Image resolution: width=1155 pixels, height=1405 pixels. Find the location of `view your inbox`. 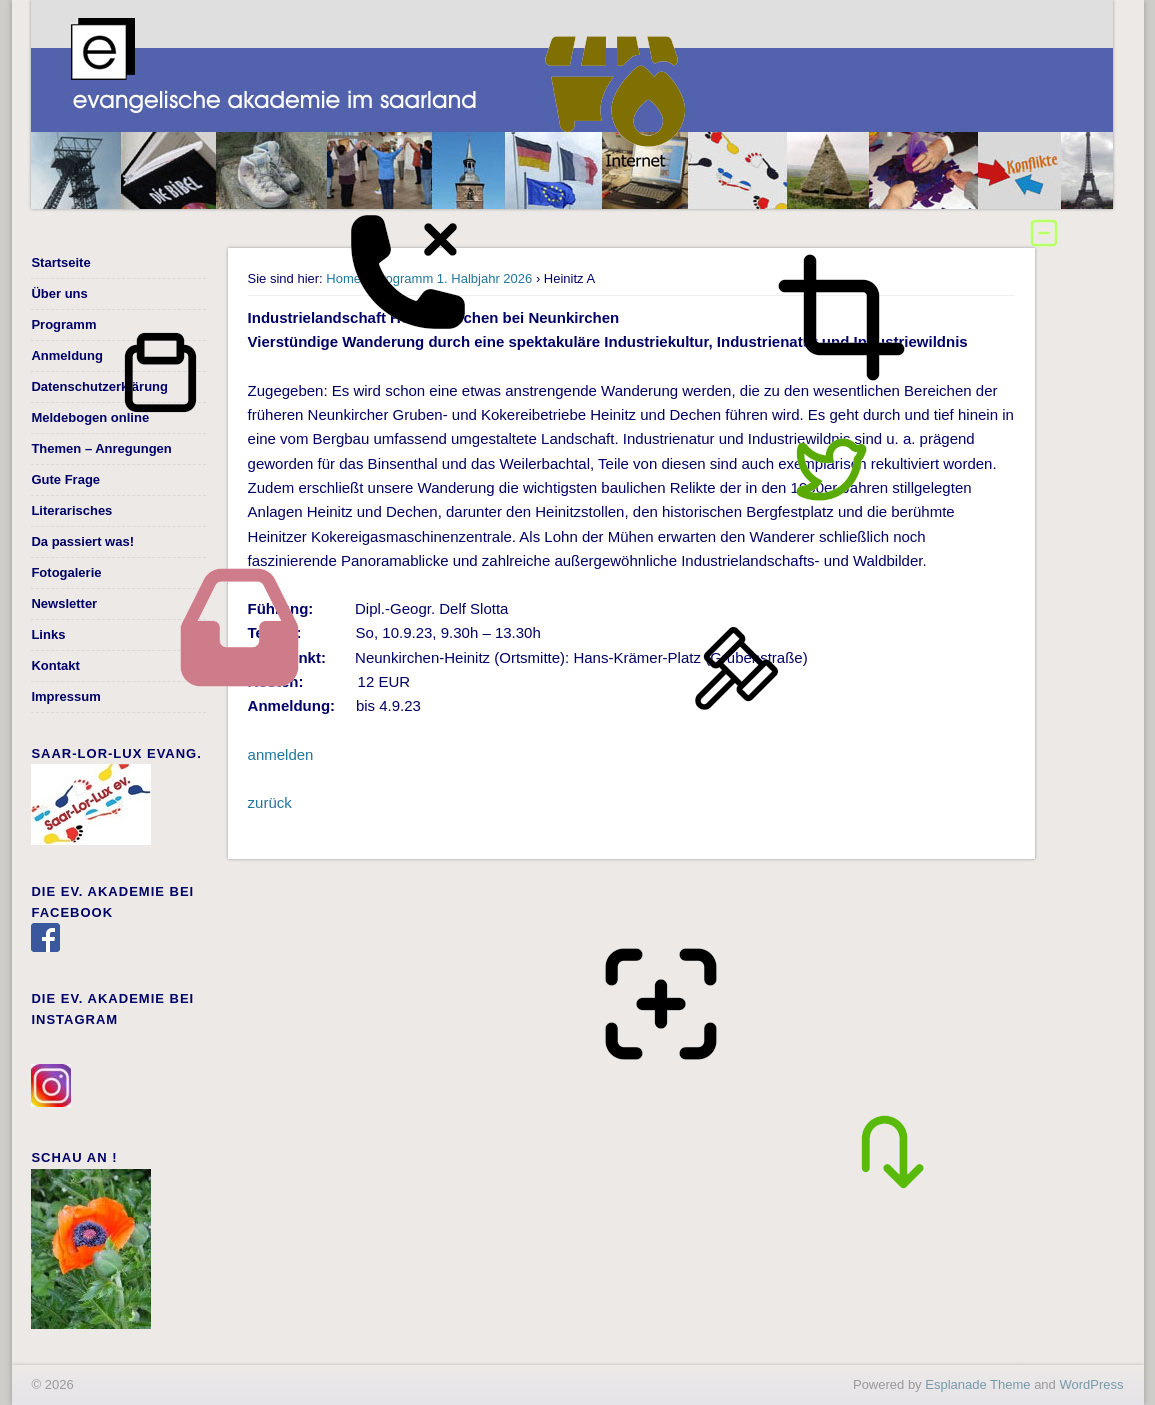

view your inbox is located at coordinates (239, 627).